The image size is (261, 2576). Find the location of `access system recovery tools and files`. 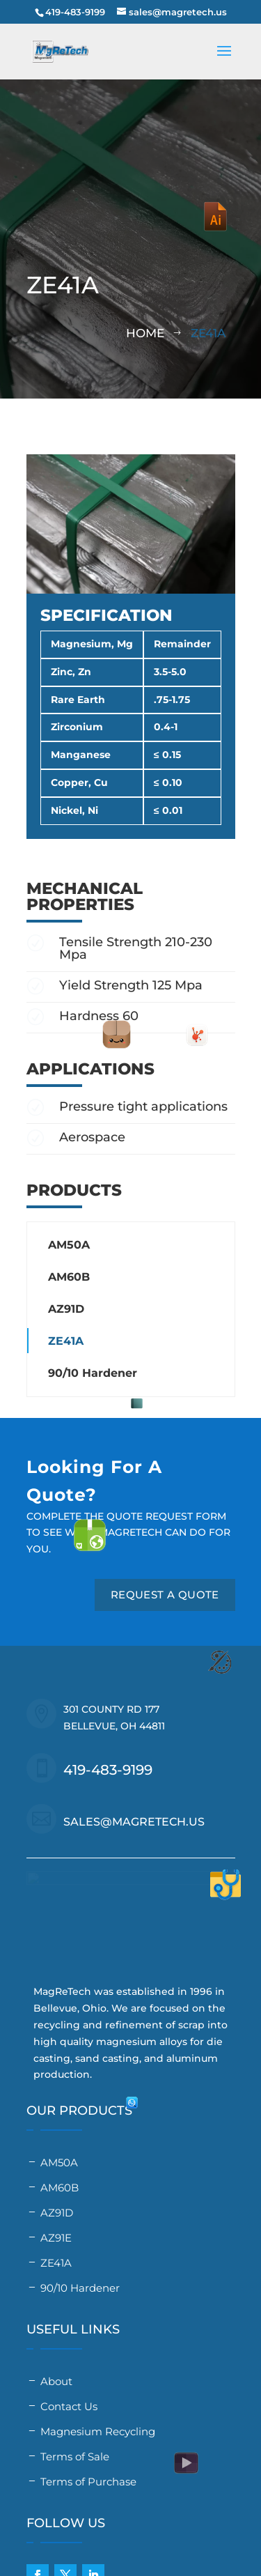

access system recovery tools and files is located at coordinates (226, 1885).